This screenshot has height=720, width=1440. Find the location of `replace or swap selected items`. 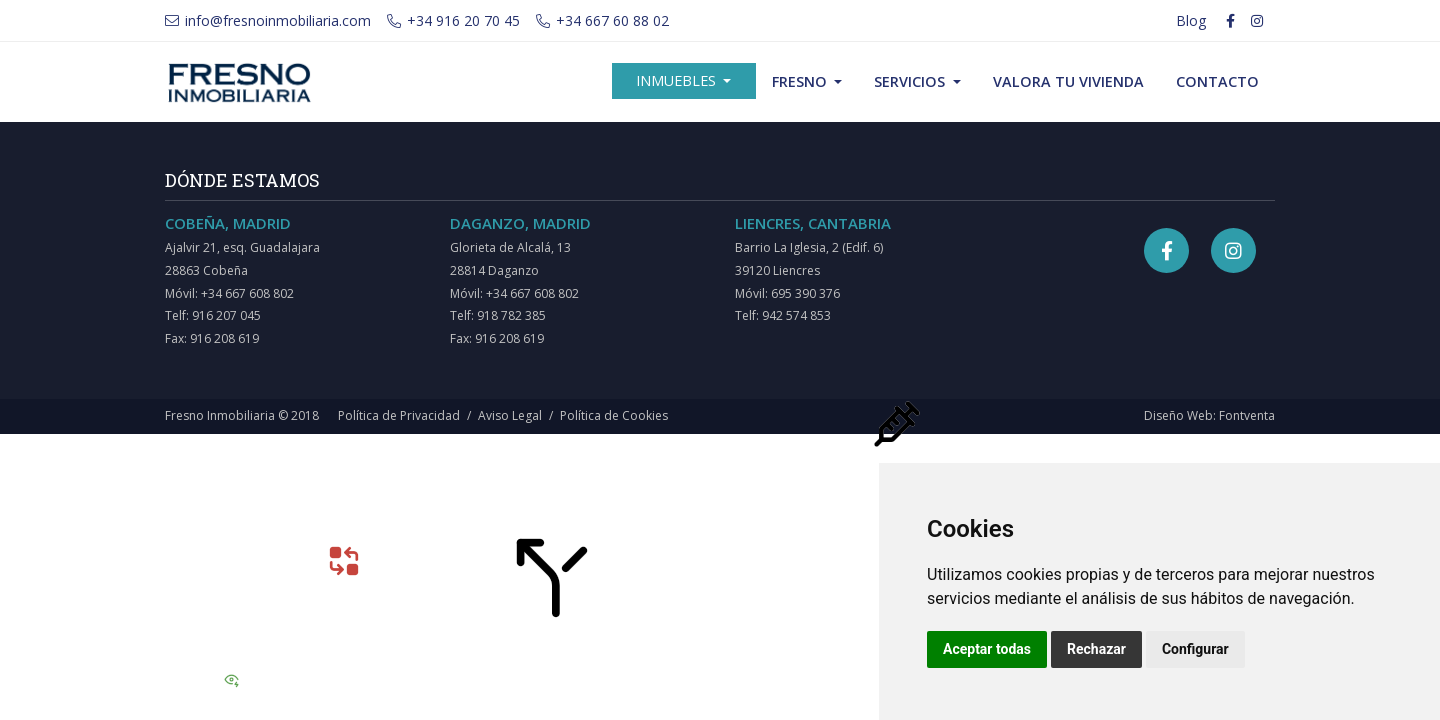

replace or swap selected items is located at coordinates (344, 561).